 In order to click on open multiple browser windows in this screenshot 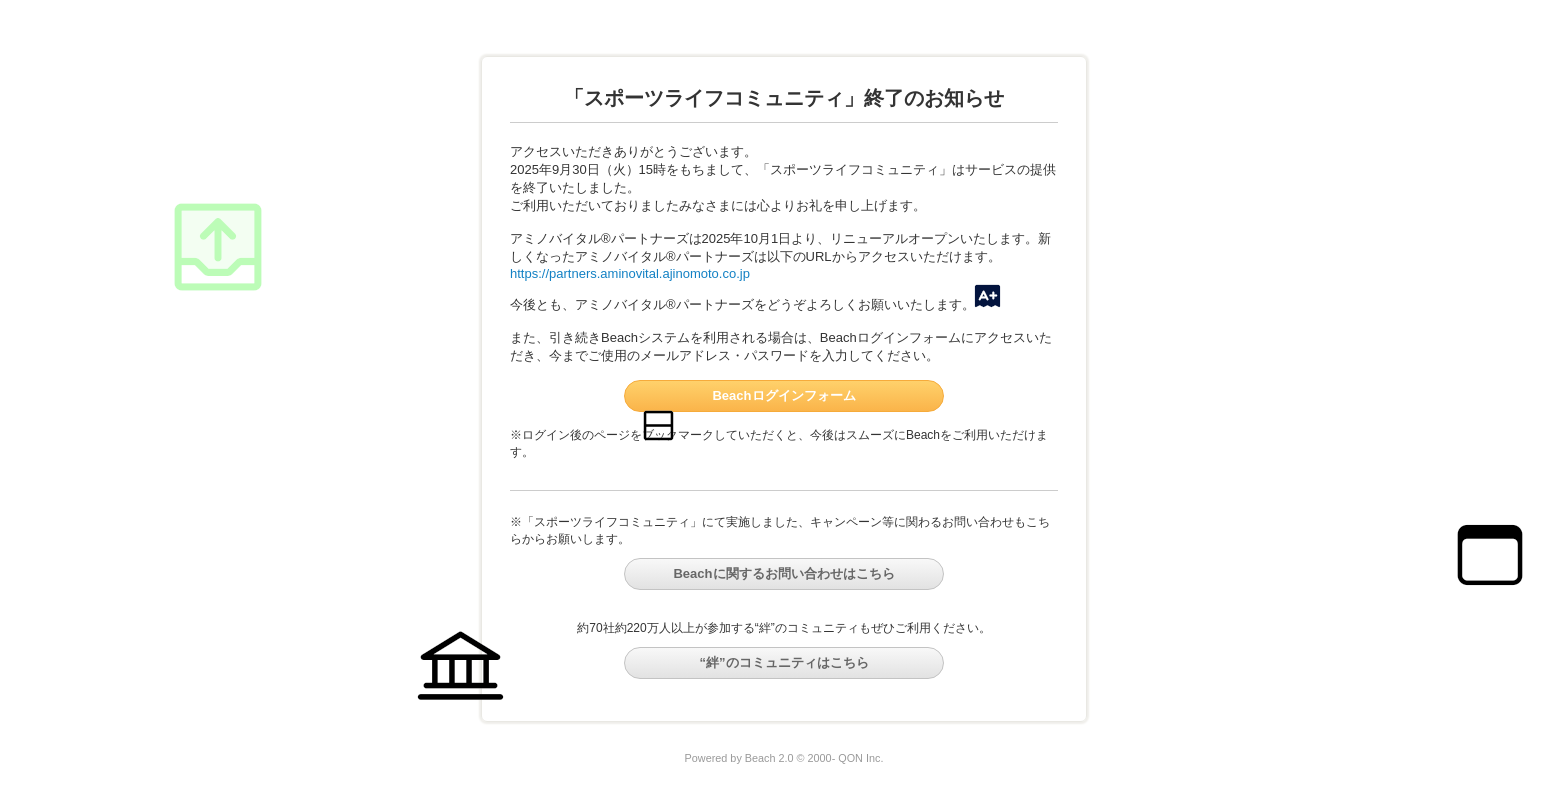, I will do `click(1490, 555)`.